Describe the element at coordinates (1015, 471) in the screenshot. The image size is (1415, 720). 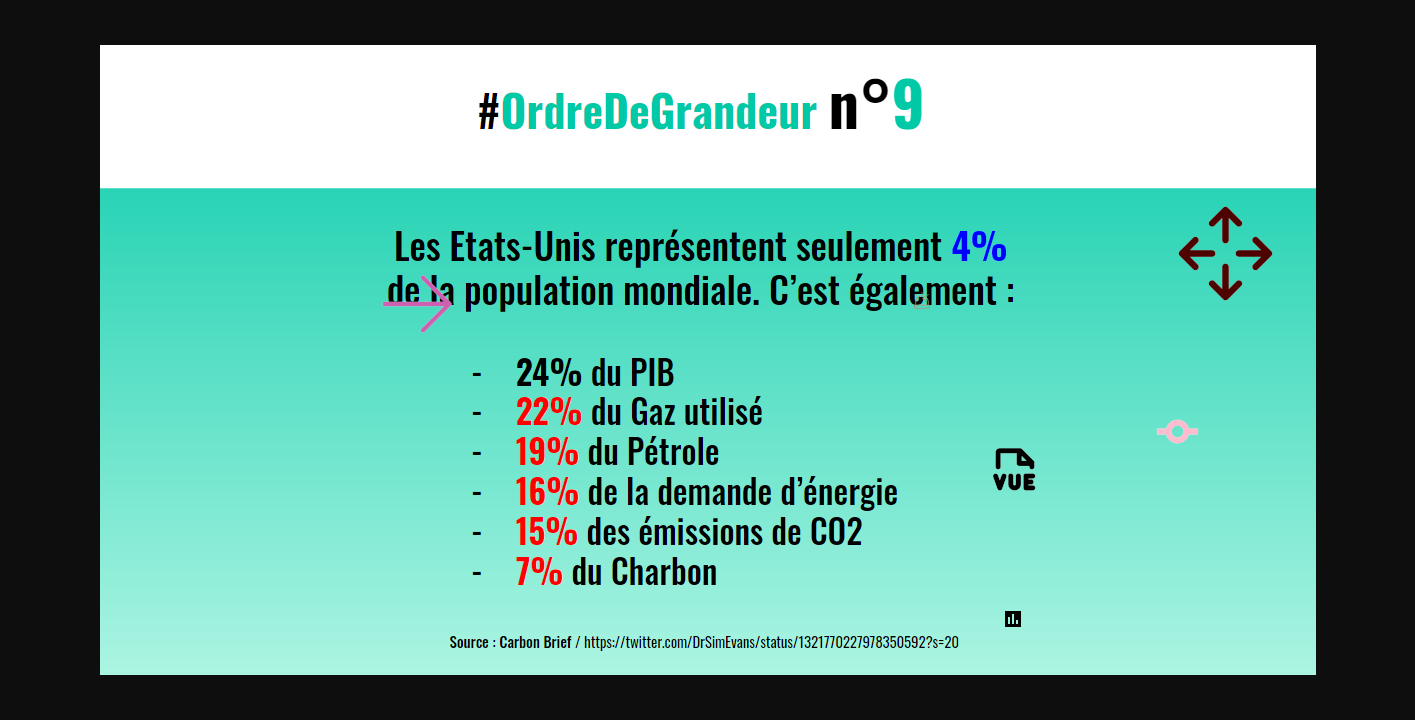
I see `vue.js file type indicator` at that location.